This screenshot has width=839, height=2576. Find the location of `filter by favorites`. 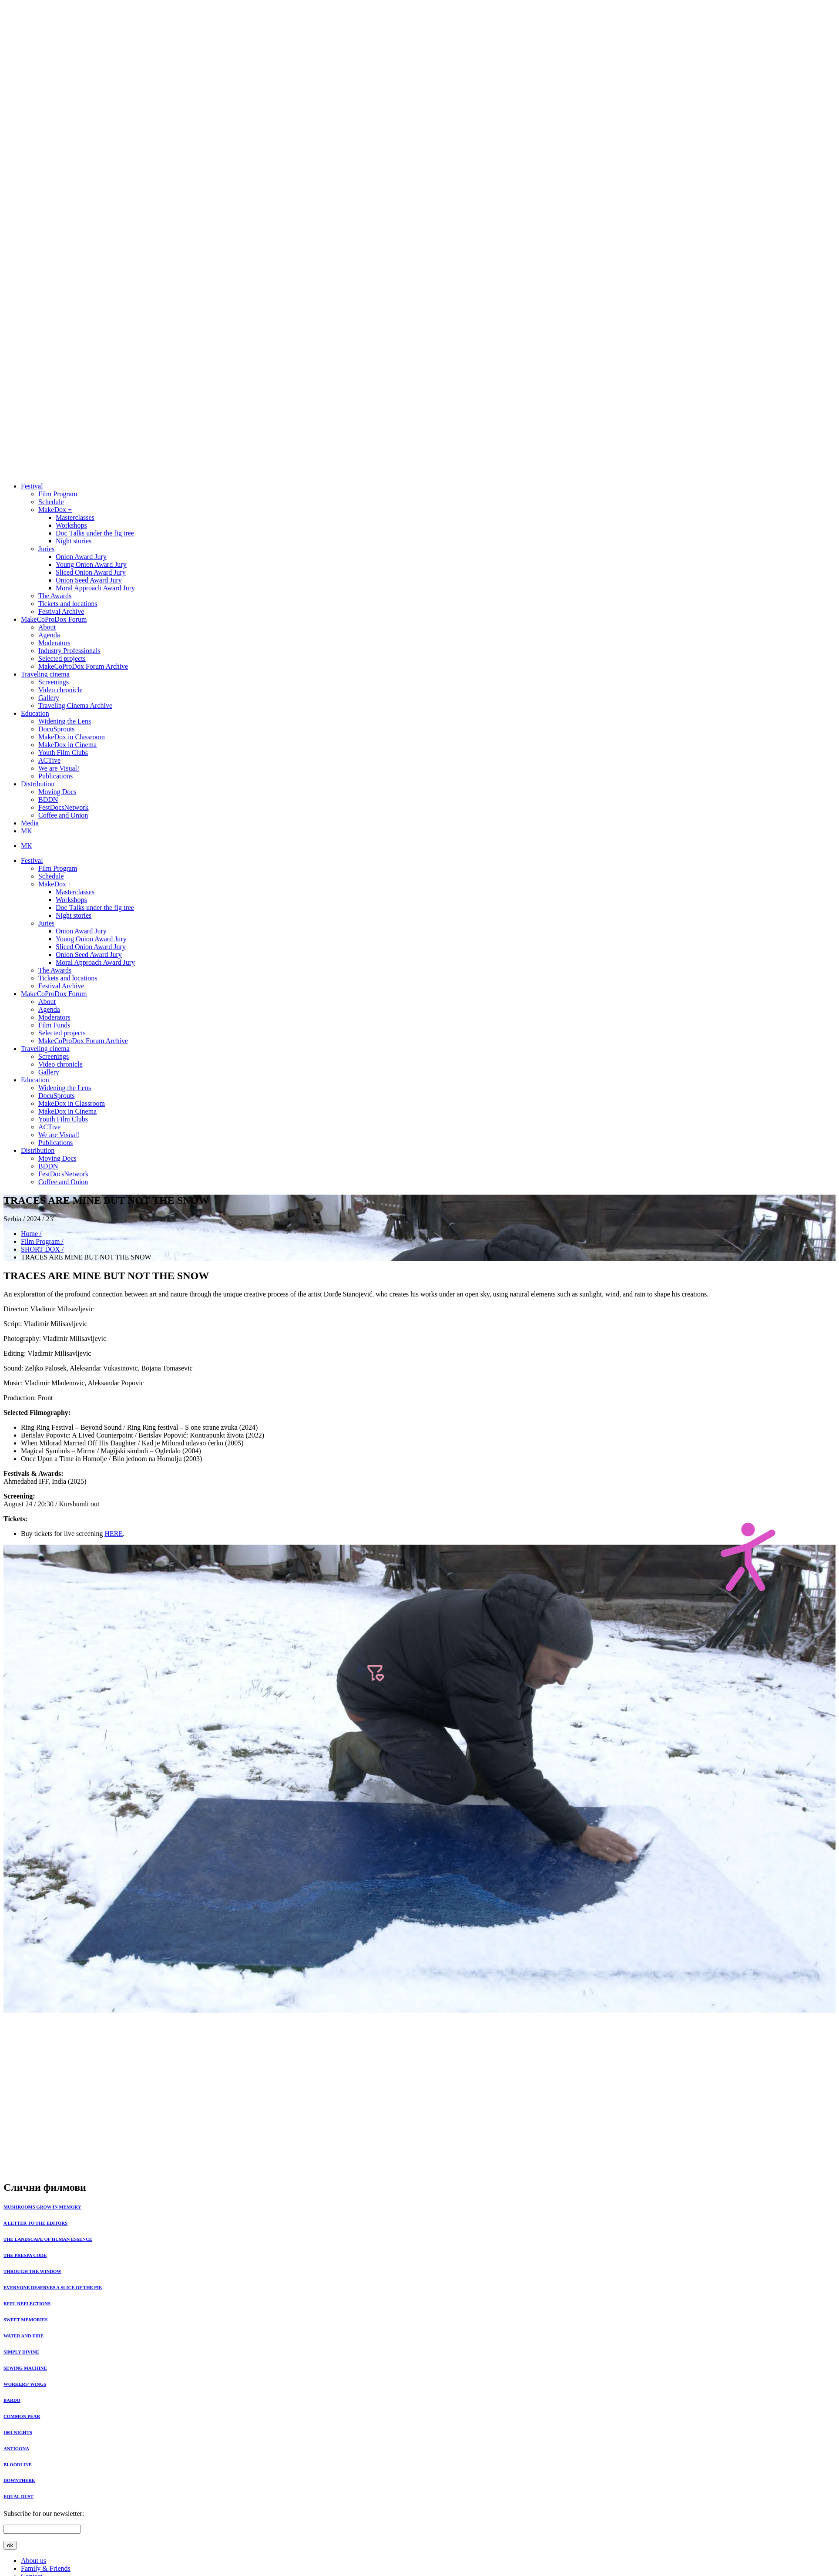

filter by favorites is located at coordinates (375, 1672).